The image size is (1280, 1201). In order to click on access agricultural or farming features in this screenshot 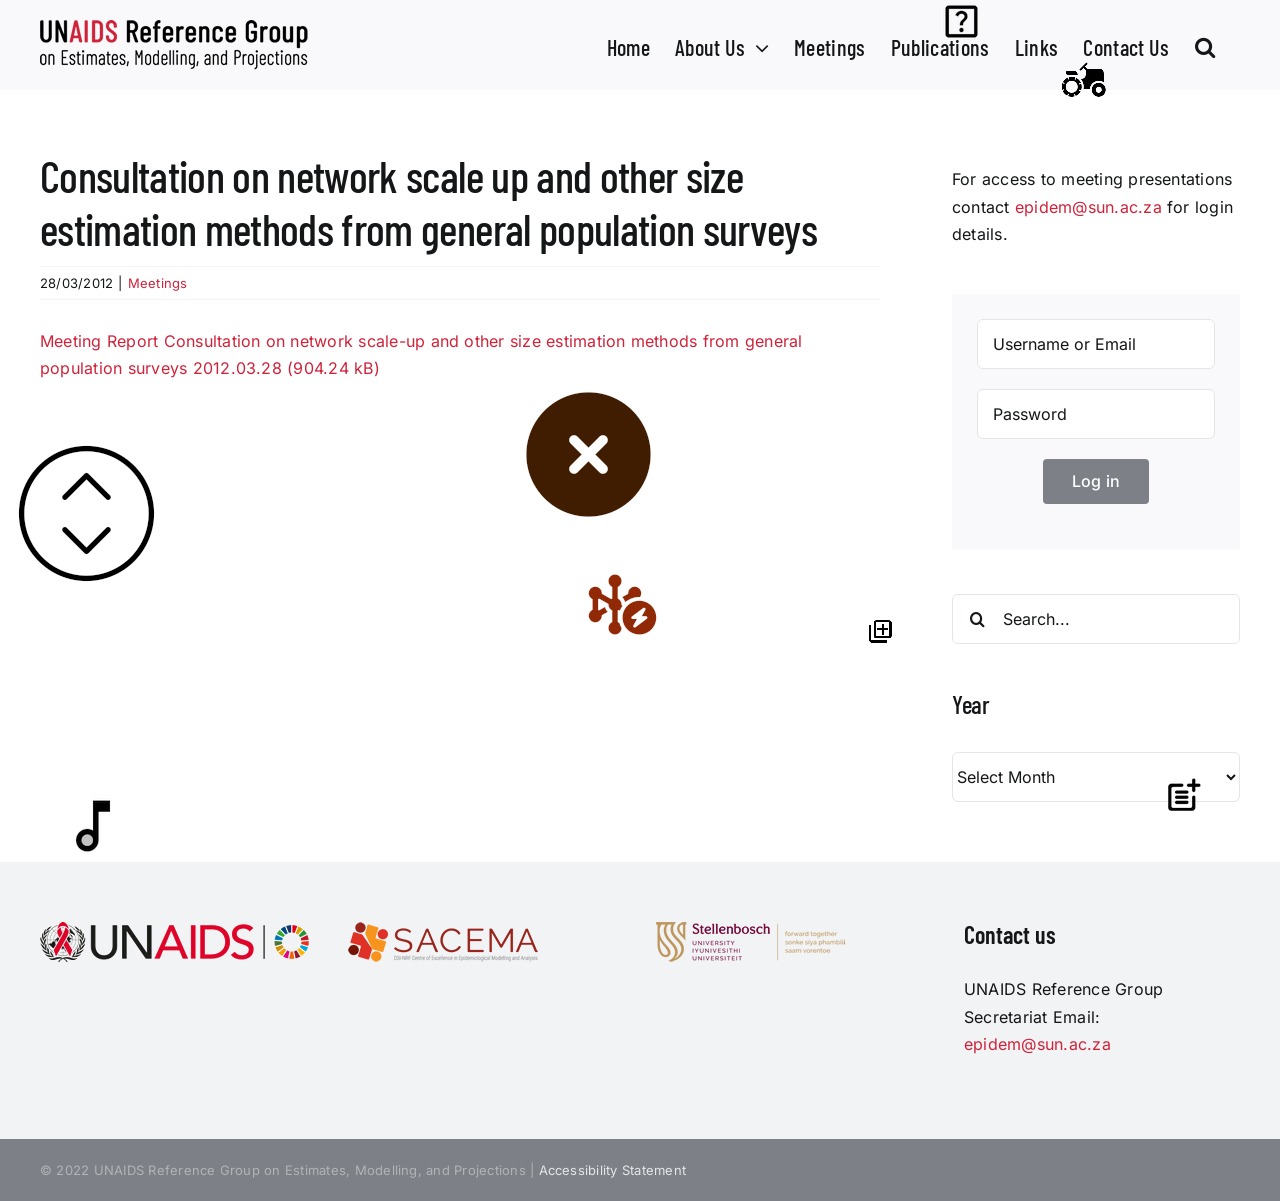, I will do `click(1084, 81)`.